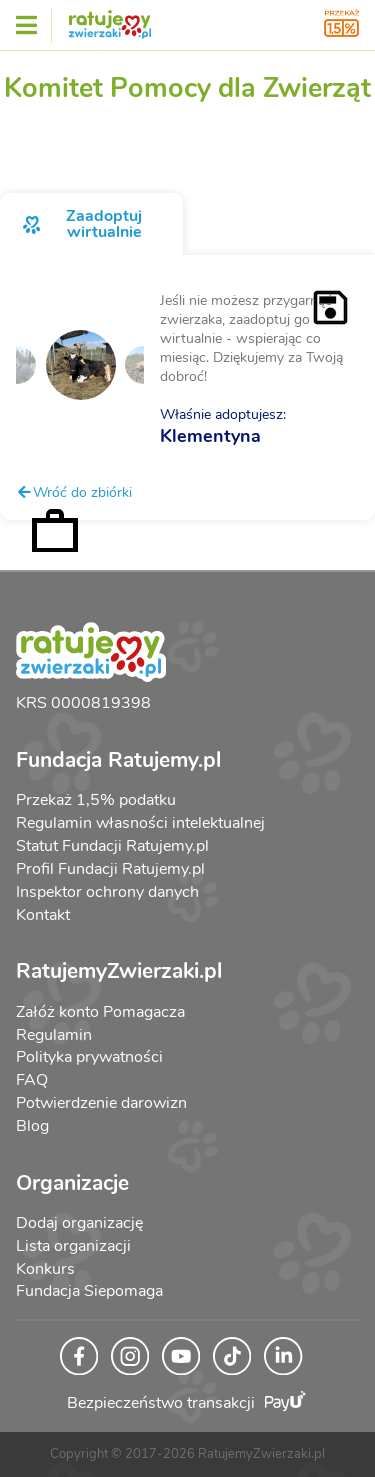 The width and height of the screenshot is (375, 1477). Describe the element at coordinates (330, 307) in the screenshot. I see `save current file or document` at that location.